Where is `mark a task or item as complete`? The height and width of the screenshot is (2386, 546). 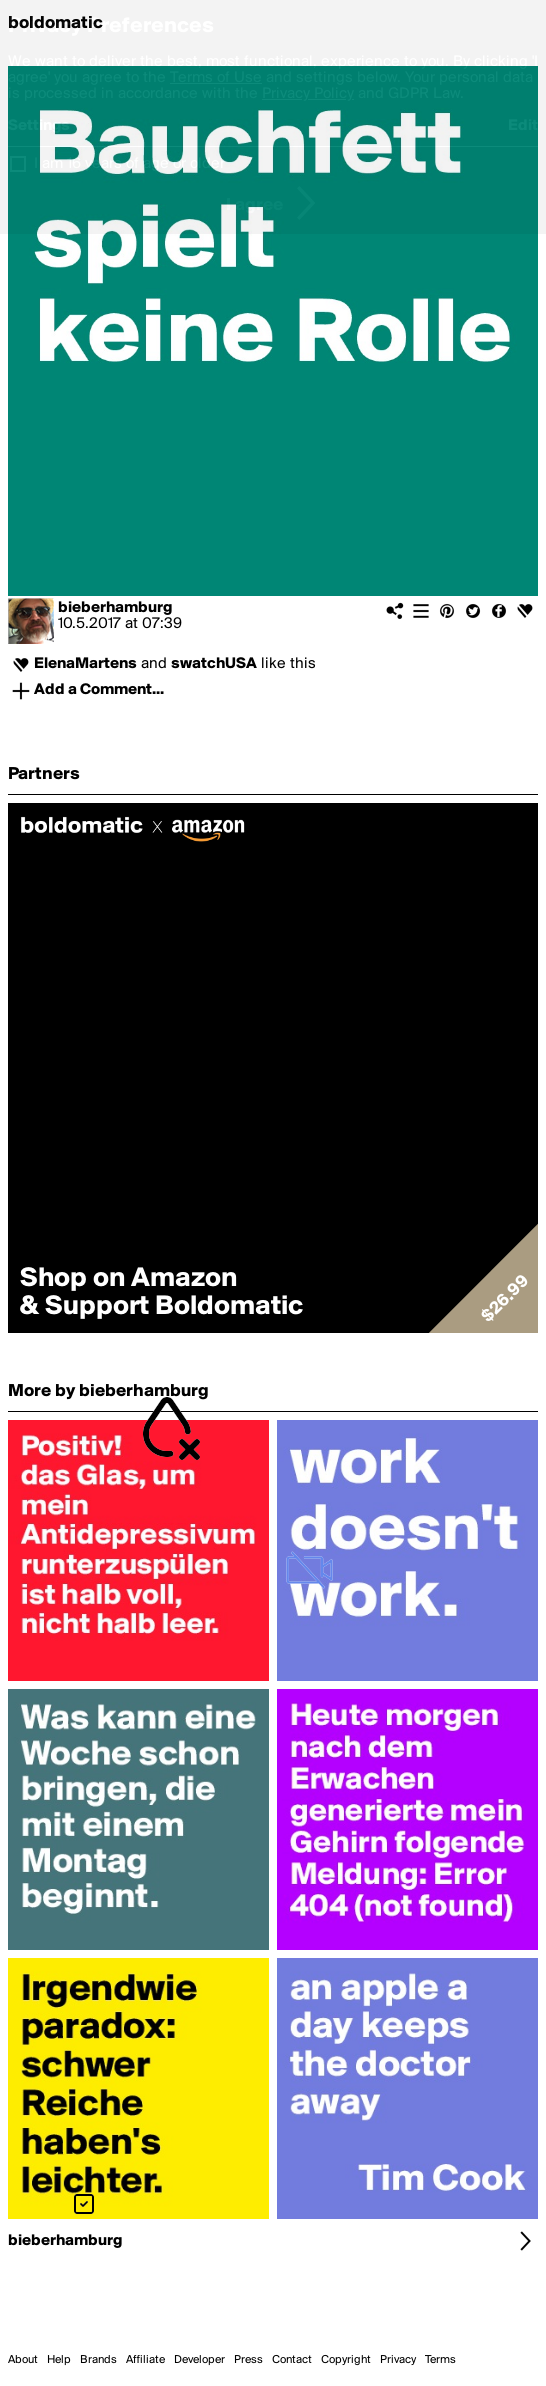
mark a task or item as complete is located at coordinates (84, 2204).